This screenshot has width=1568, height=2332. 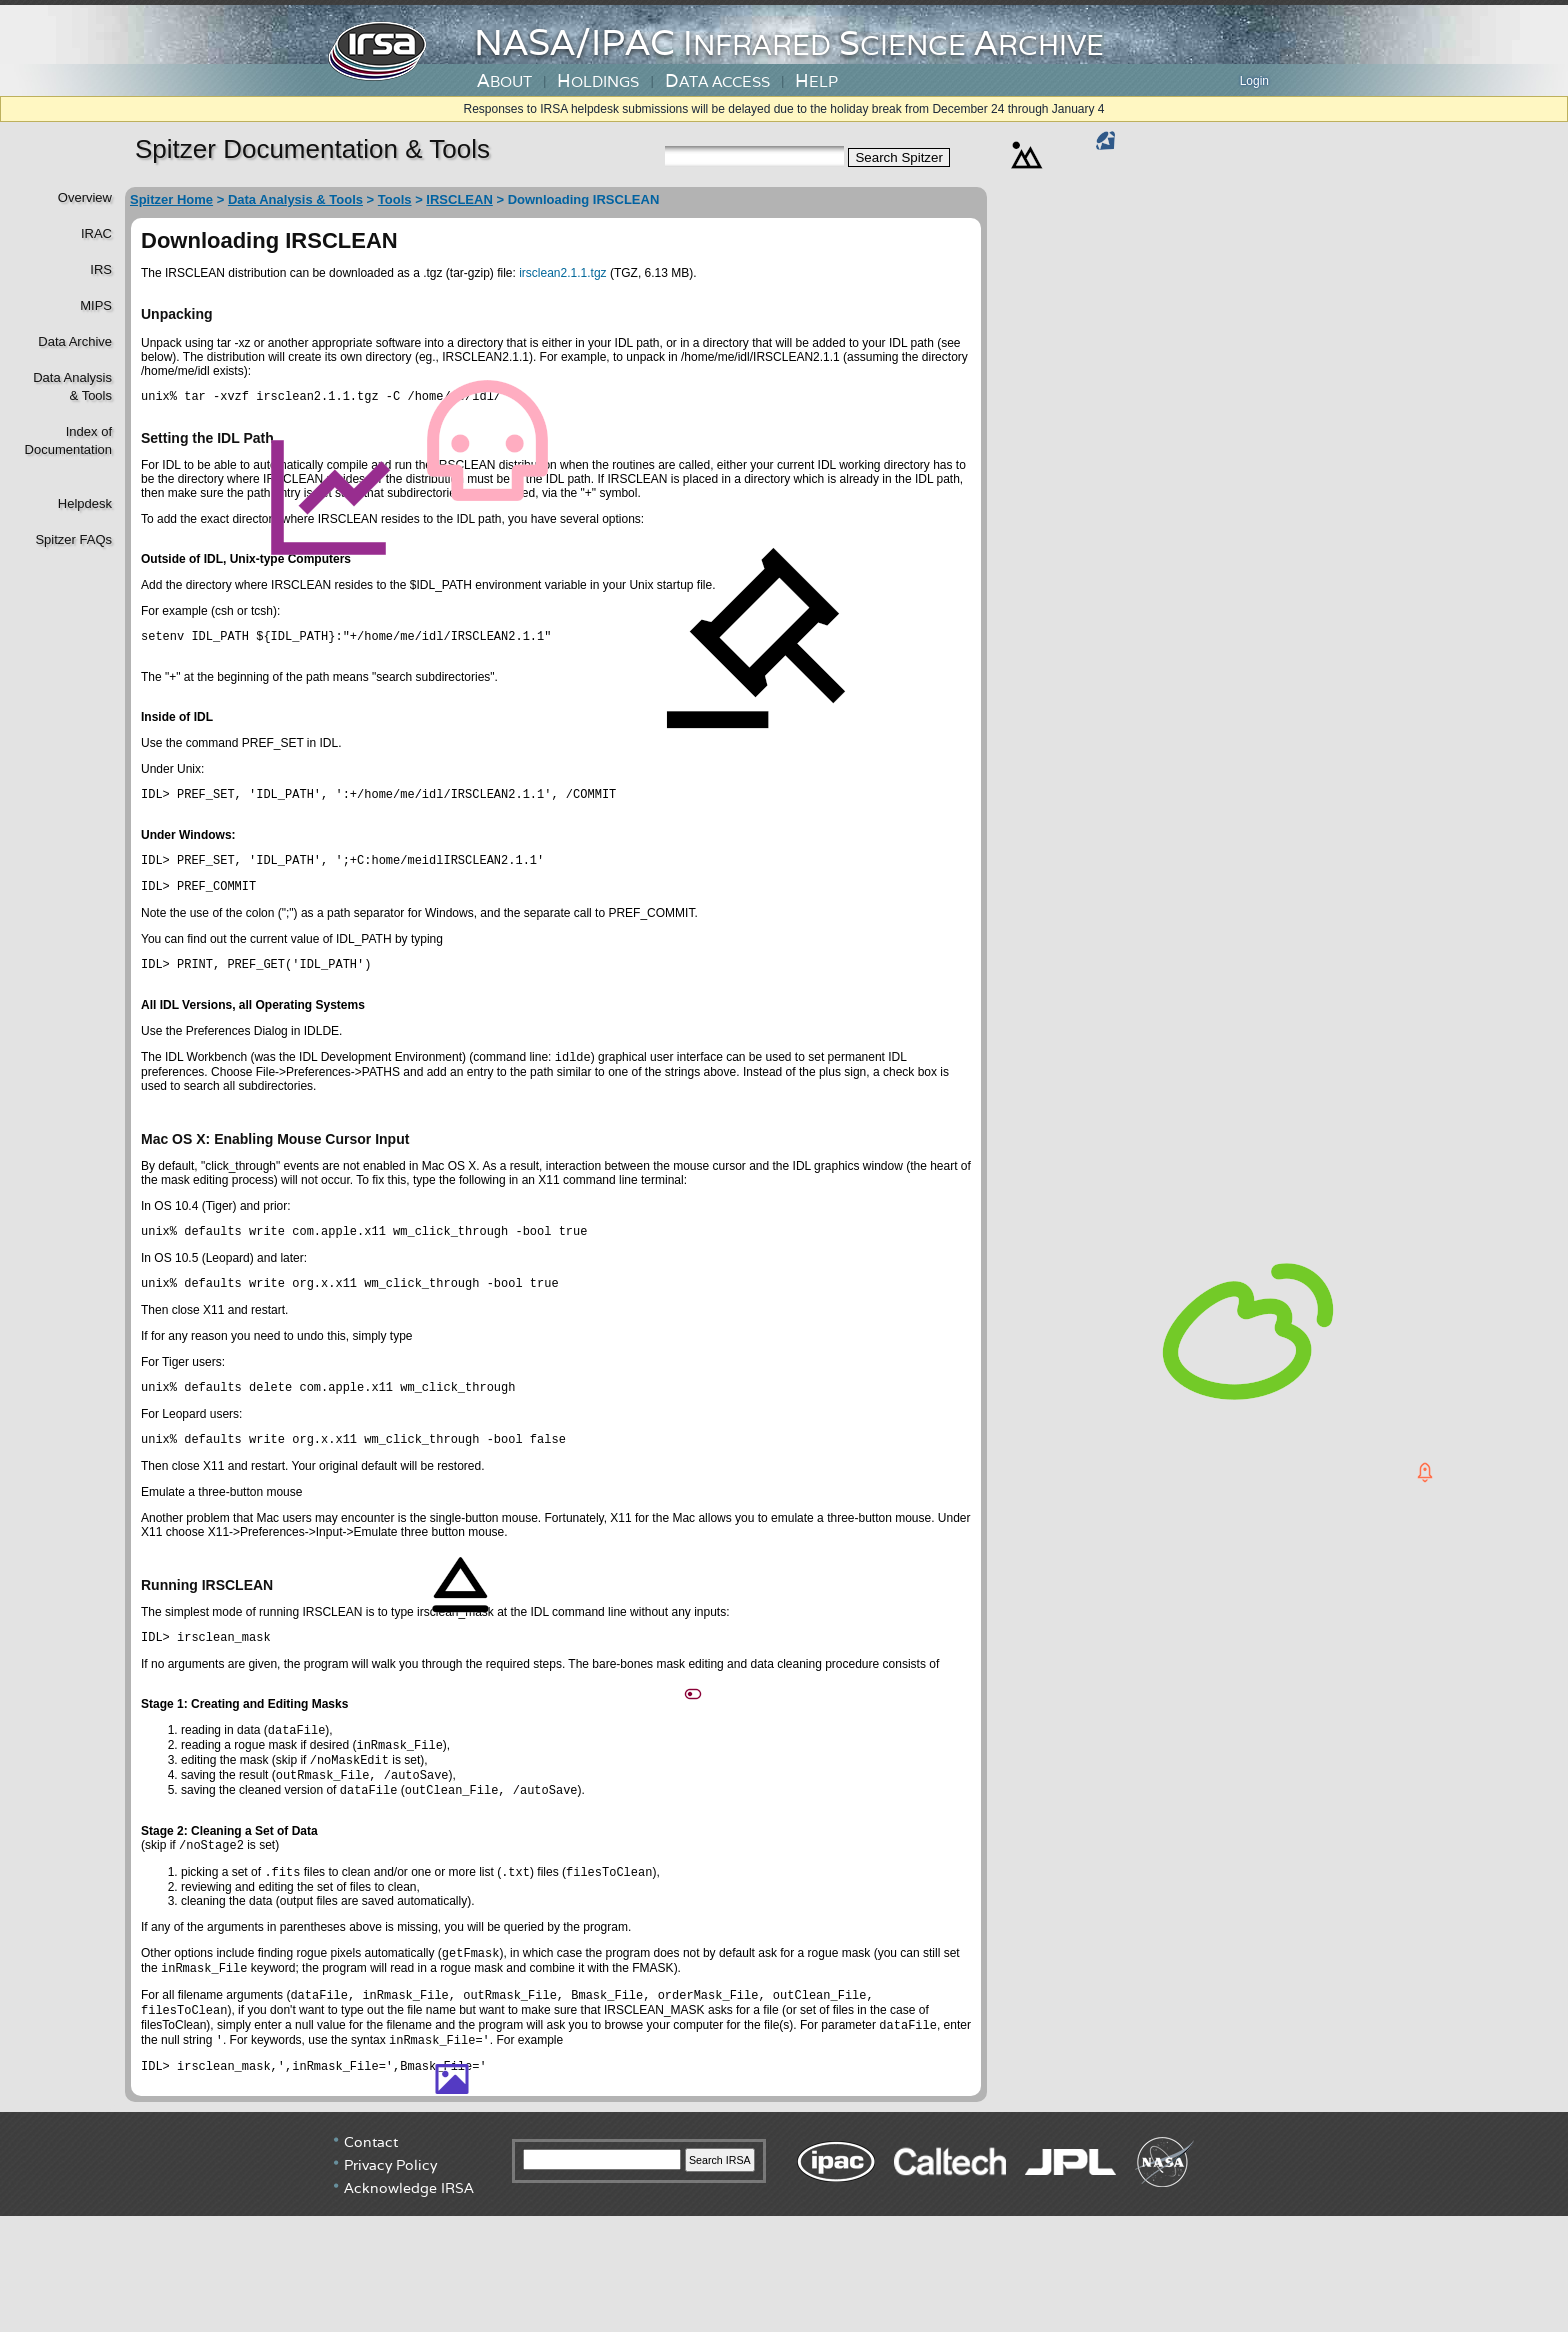 What do you see at coordinates (693, 1694) in the screenshot?
I see `toggle a setting on or off` at bounding box center [693, 1694].